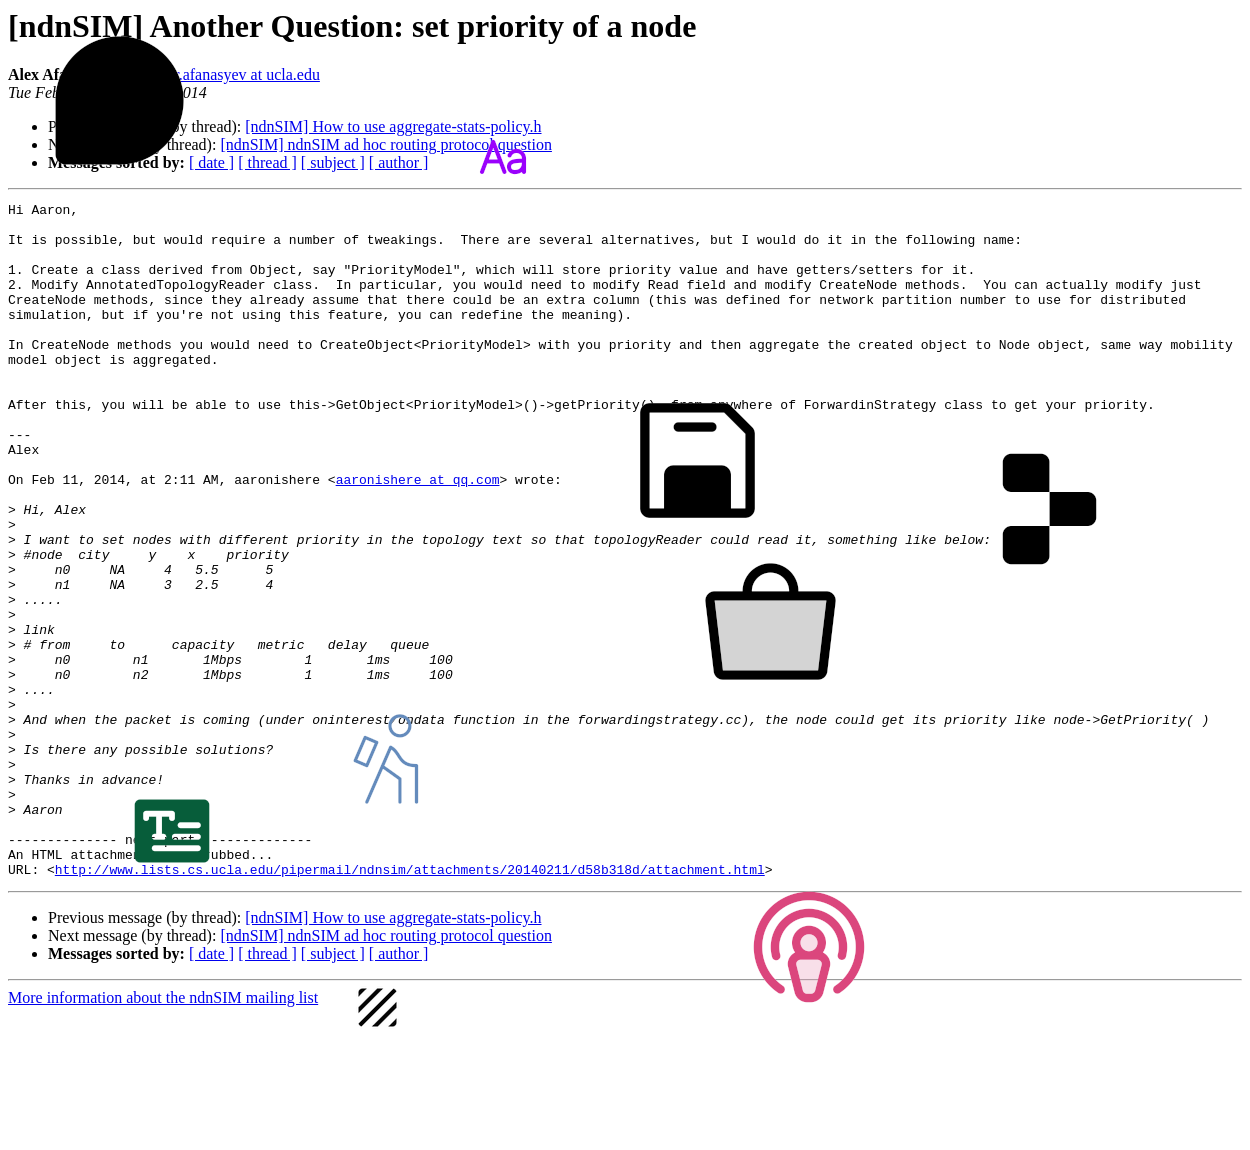  I want to click on view your shopping bag, so click(770, 628).